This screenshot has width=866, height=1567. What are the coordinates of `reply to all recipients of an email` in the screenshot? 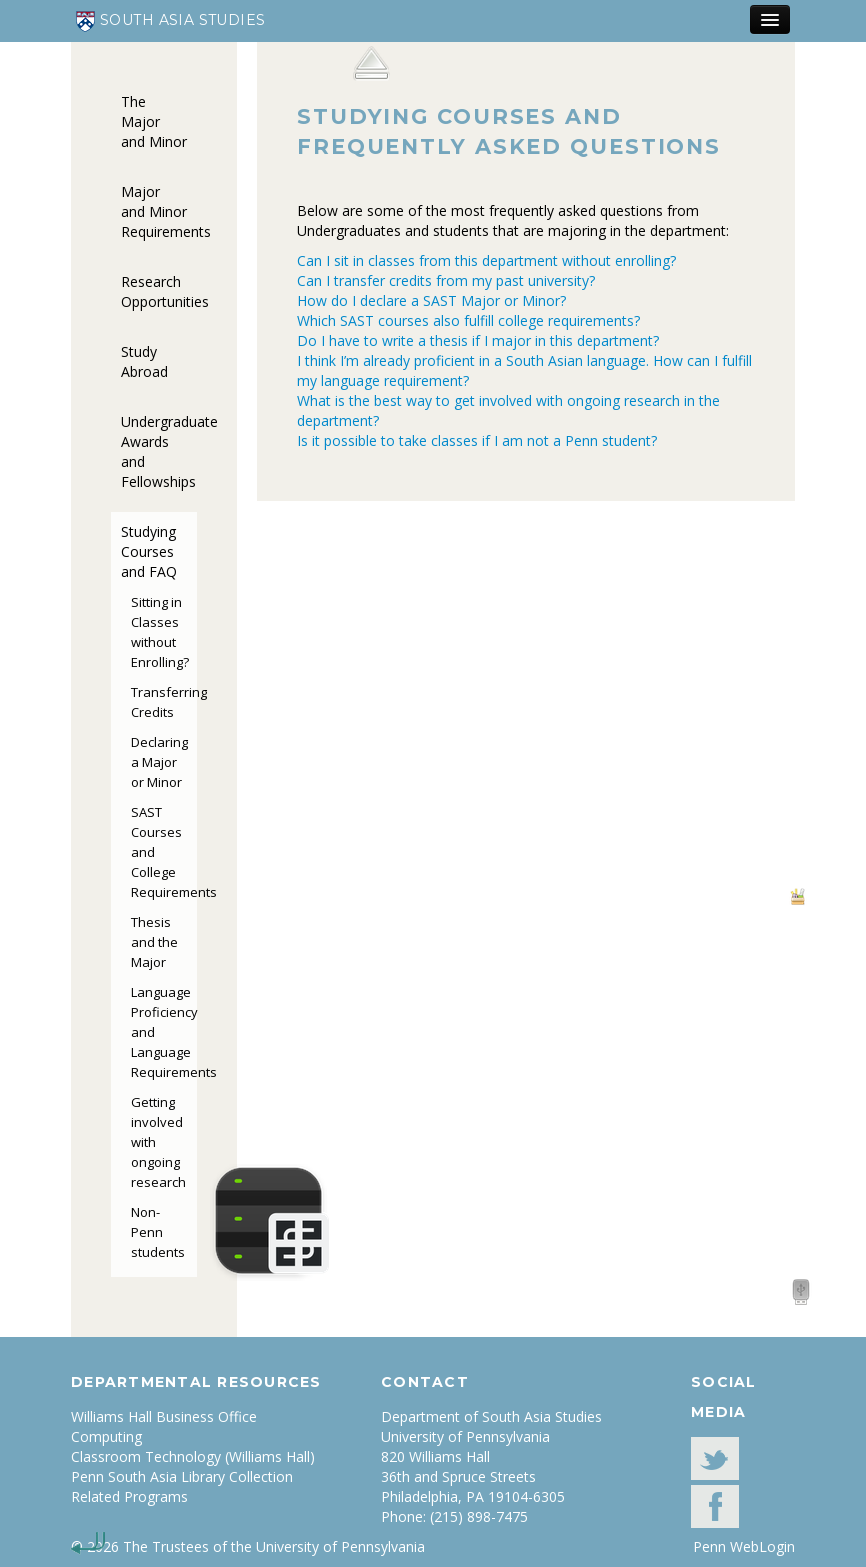 It's located at (87, 1541).